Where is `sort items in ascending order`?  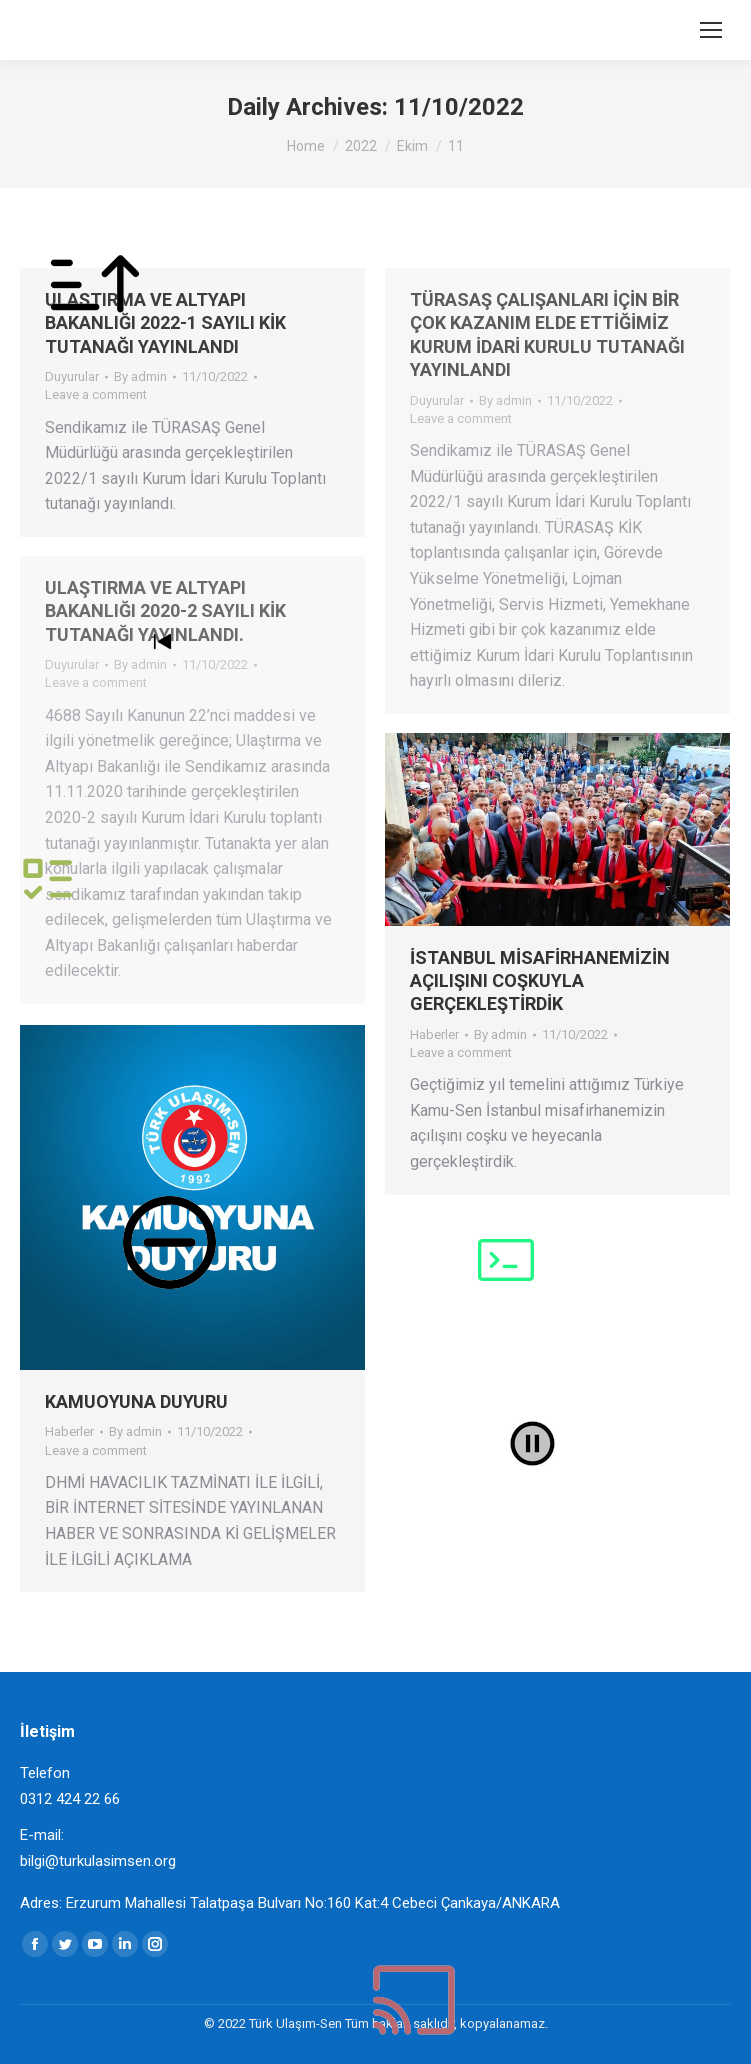 sort items in ascending order is located at coordinates (95, 286).